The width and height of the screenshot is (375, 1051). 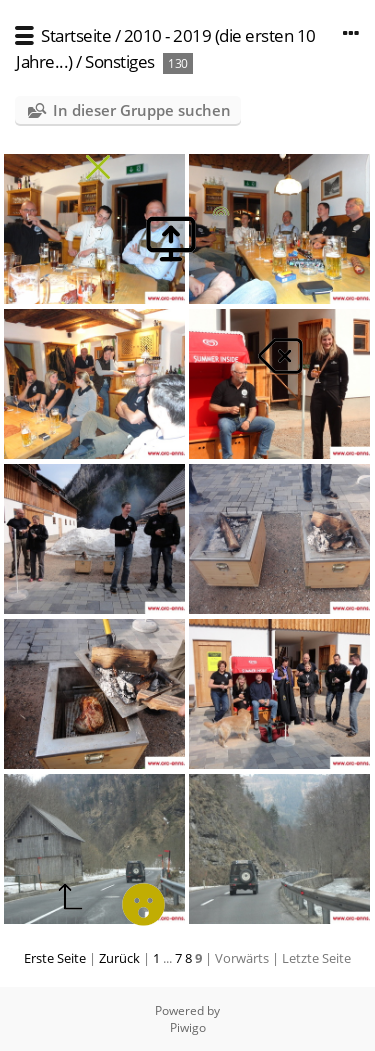 I want to click on go back and up to previous level, so click(x=70, y=896).